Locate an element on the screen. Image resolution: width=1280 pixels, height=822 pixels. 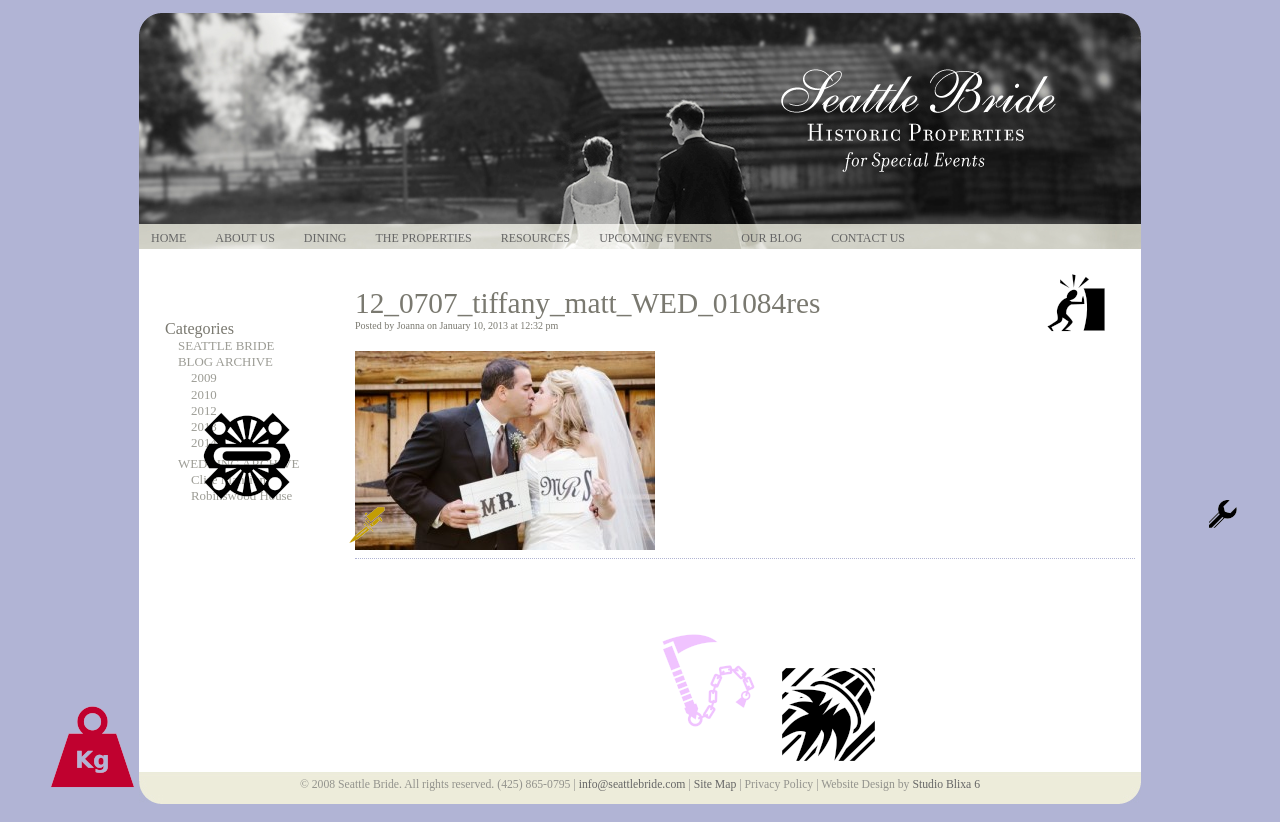
activate boost or turbo mode is located at coordinates (828, 714).